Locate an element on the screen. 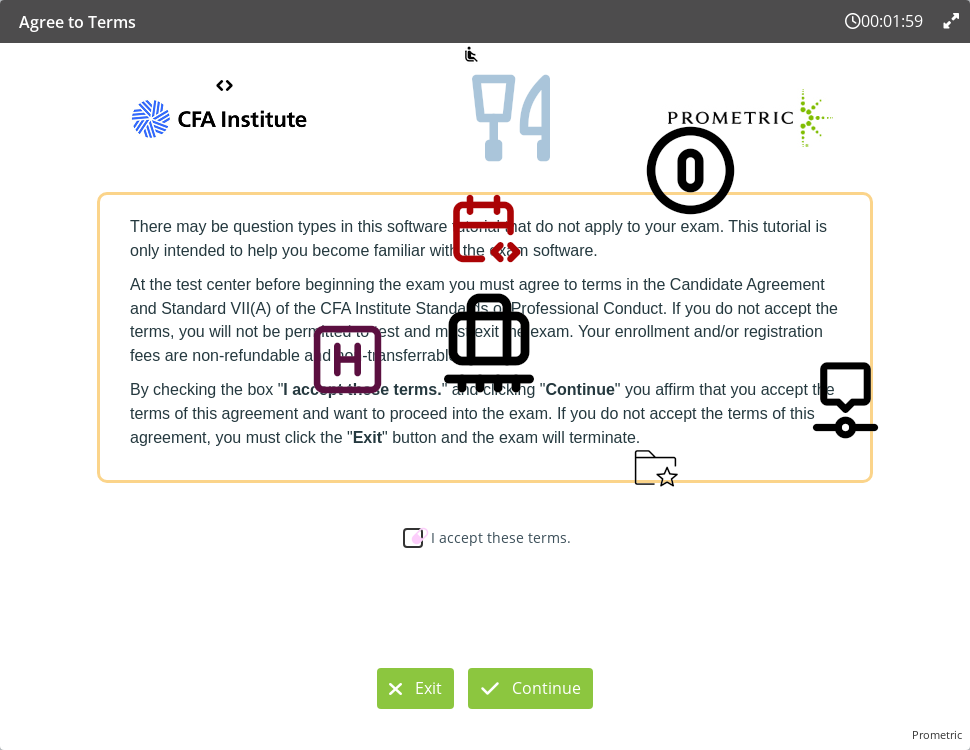 Image resolution: width=970 pixels, height=750 pixels. access your starred or favorite folders is located at coordinates (655, 467).